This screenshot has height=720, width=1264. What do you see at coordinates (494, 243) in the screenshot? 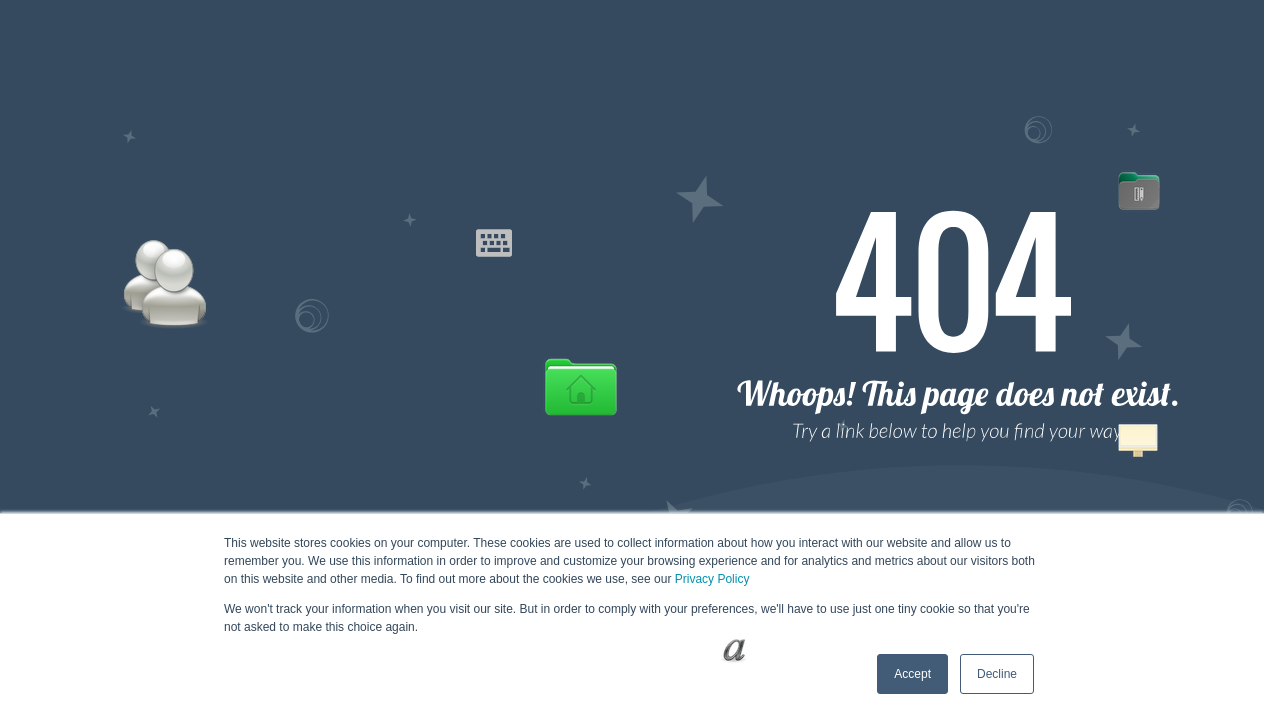
I see `switch to keyboard input` at bounding box center [494, 243].